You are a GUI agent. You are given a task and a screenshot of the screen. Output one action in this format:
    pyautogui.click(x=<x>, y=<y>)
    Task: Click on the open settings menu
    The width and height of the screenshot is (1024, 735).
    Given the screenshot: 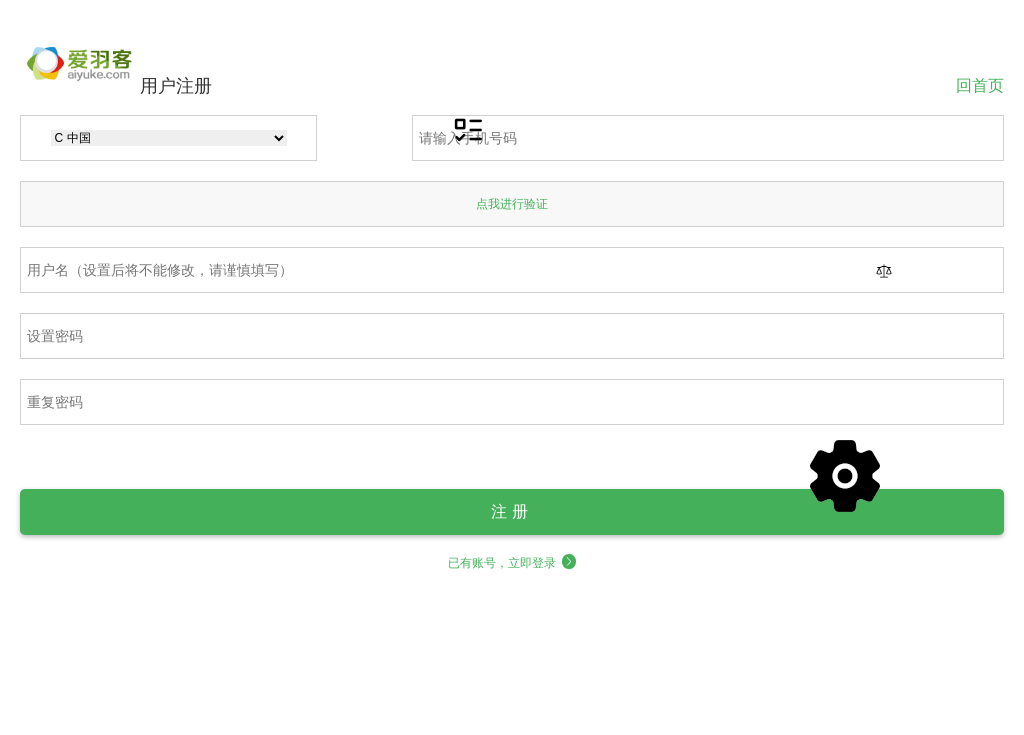 What is the action you would take?
    pyautogui.click(x=845, y=476)
    